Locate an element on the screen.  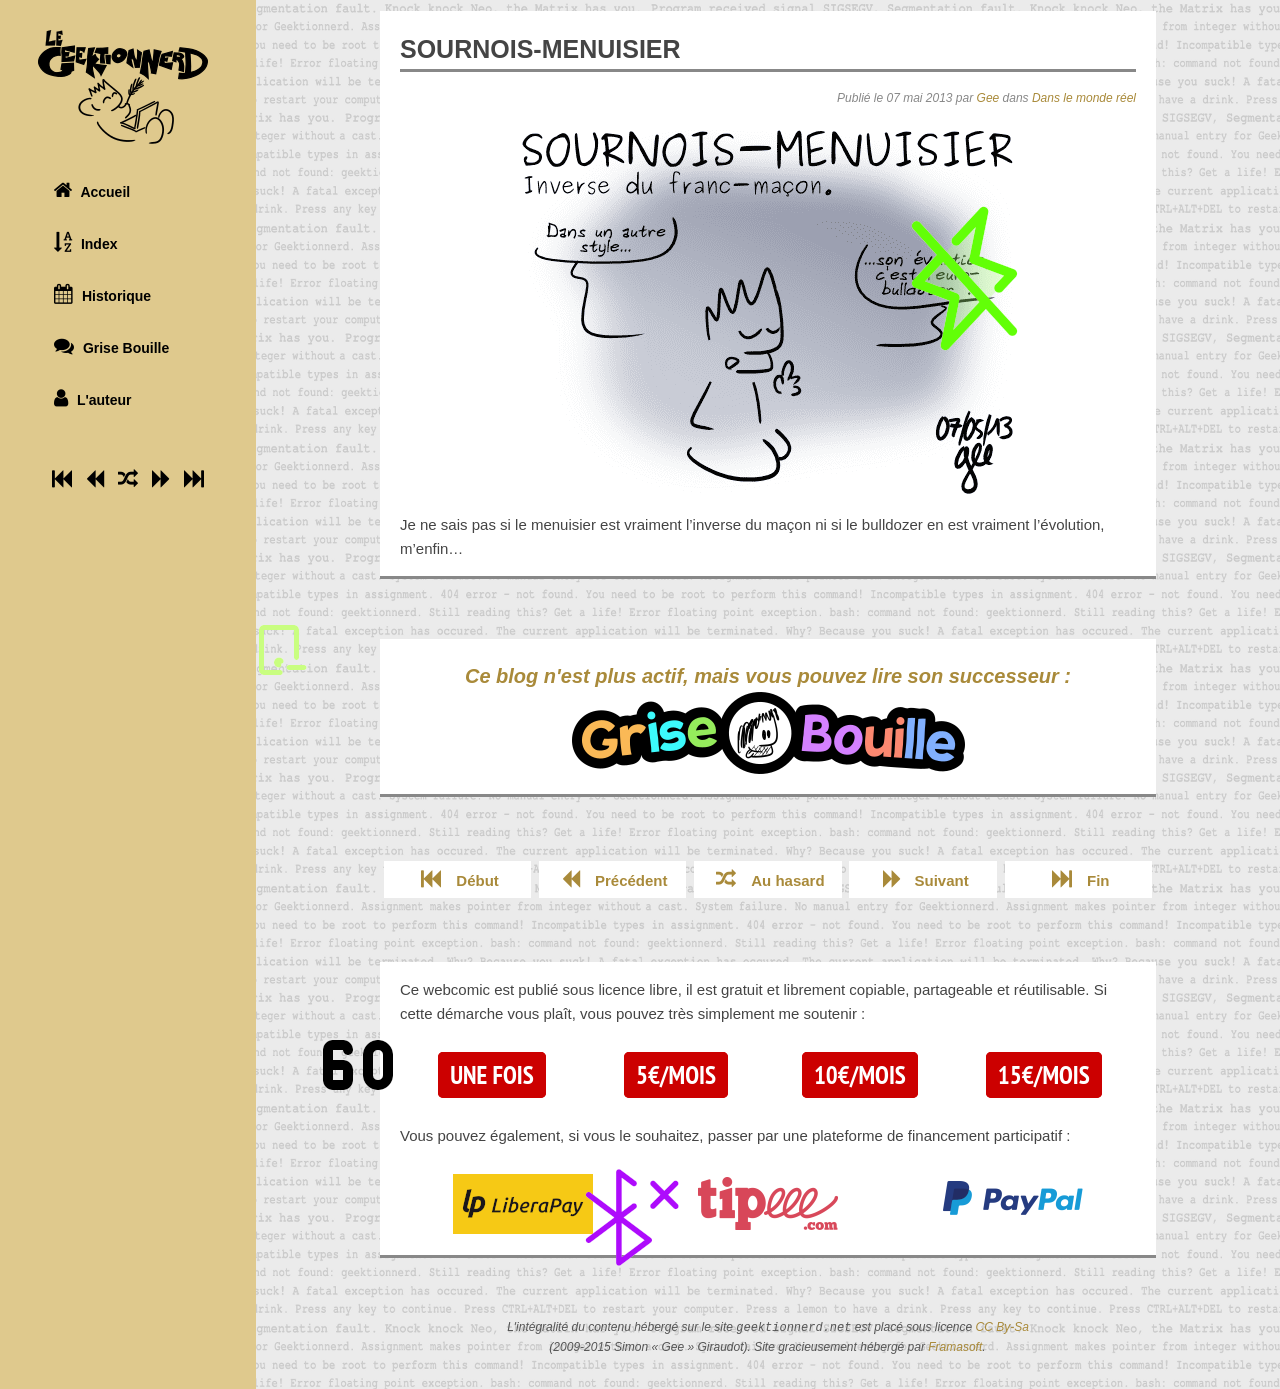
indicates a 60-second timer or countdown is located at coordinates (358, 1065).